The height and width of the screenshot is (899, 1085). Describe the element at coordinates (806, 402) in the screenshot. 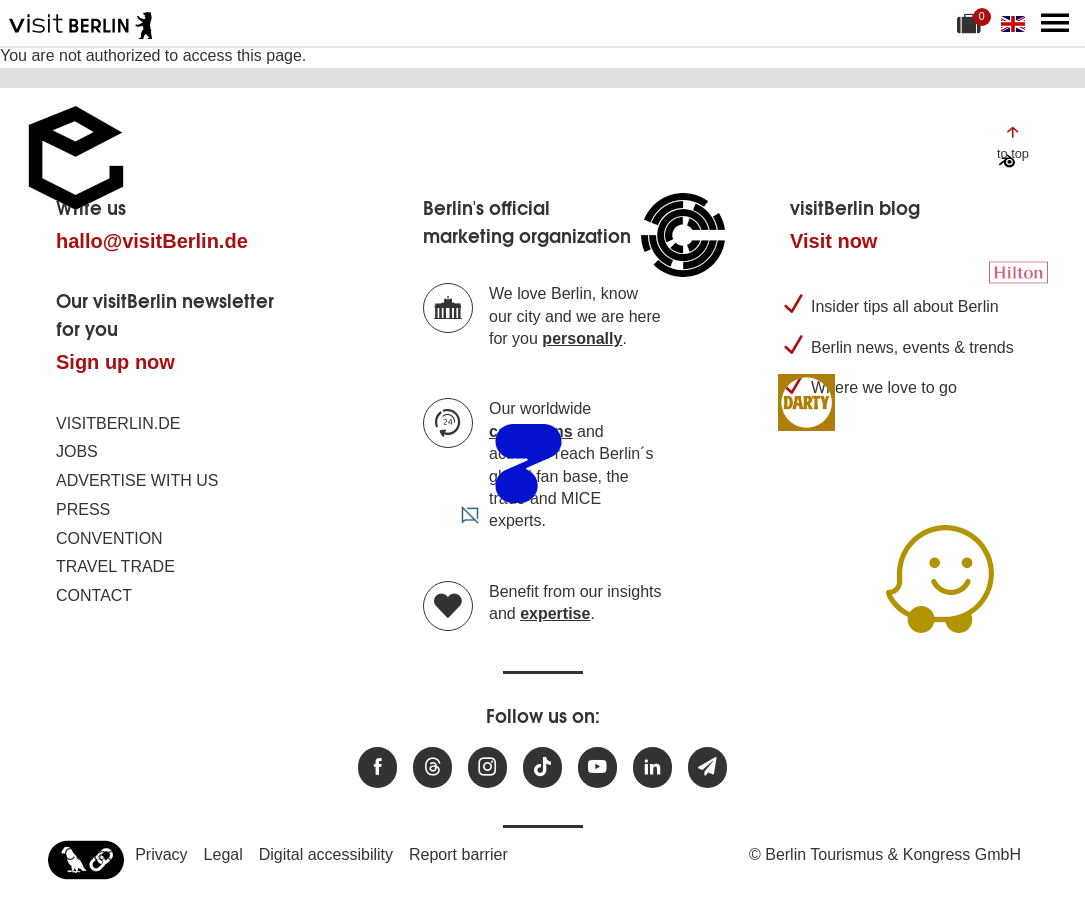

I see `Darty retail store app or website` at that location.